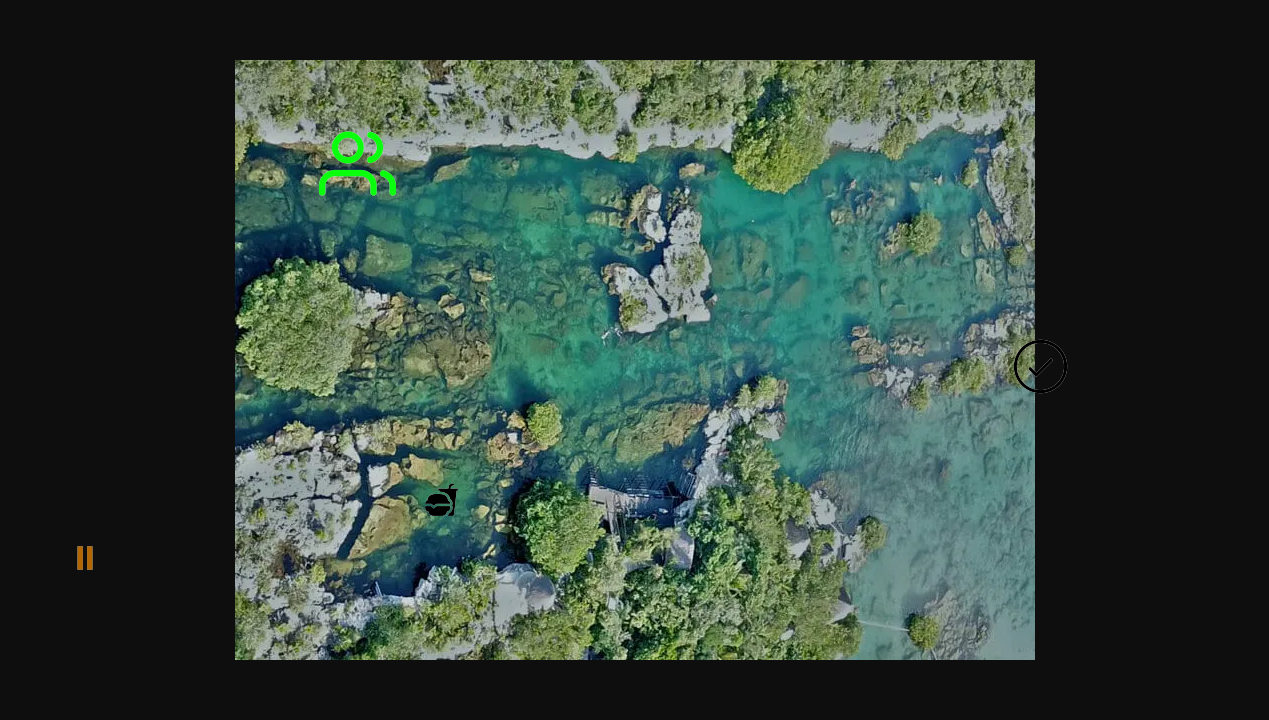 The image size is (1269, 720). Describe the element at coordinates (1040, 366) in the screenshot. I see `indicates task or action completed successfully` at that location.